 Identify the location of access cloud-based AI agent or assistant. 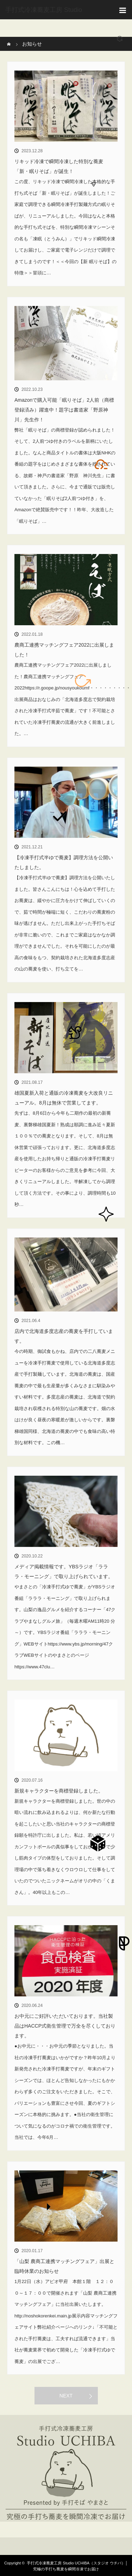
(101, 465).